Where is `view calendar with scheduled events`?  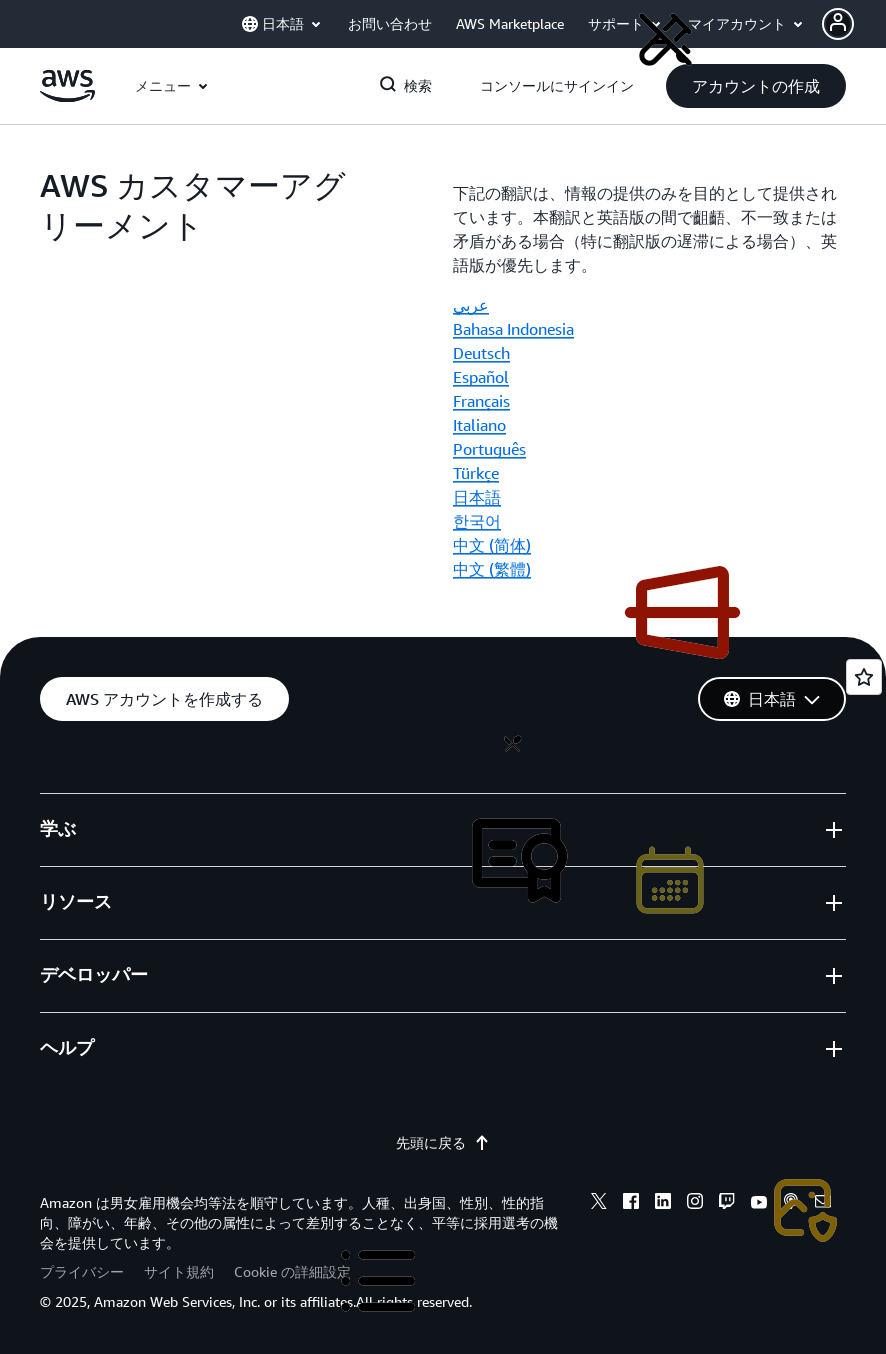 view calendar with scheduled events is located at coordinates (670, 880).